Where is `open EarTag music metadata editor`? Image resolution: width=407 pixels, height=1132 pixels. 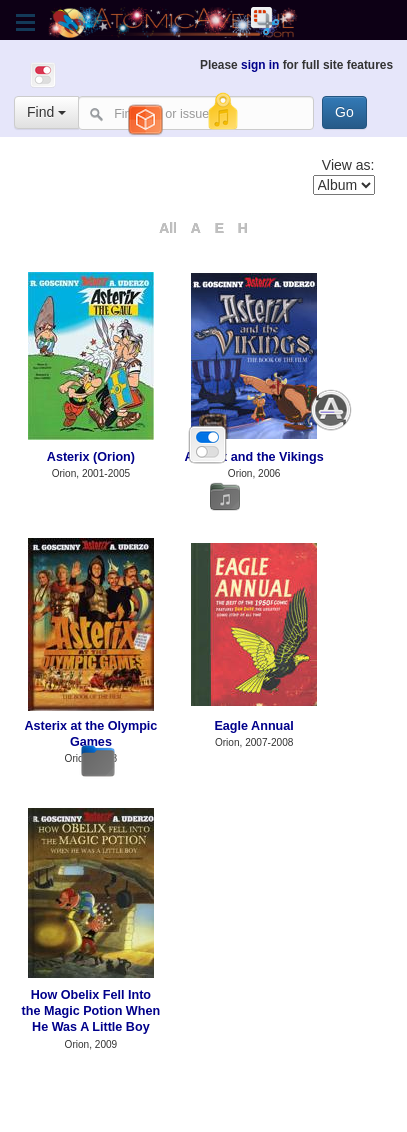 open EarTag music metadata editor is located at coordinates (223, 111).